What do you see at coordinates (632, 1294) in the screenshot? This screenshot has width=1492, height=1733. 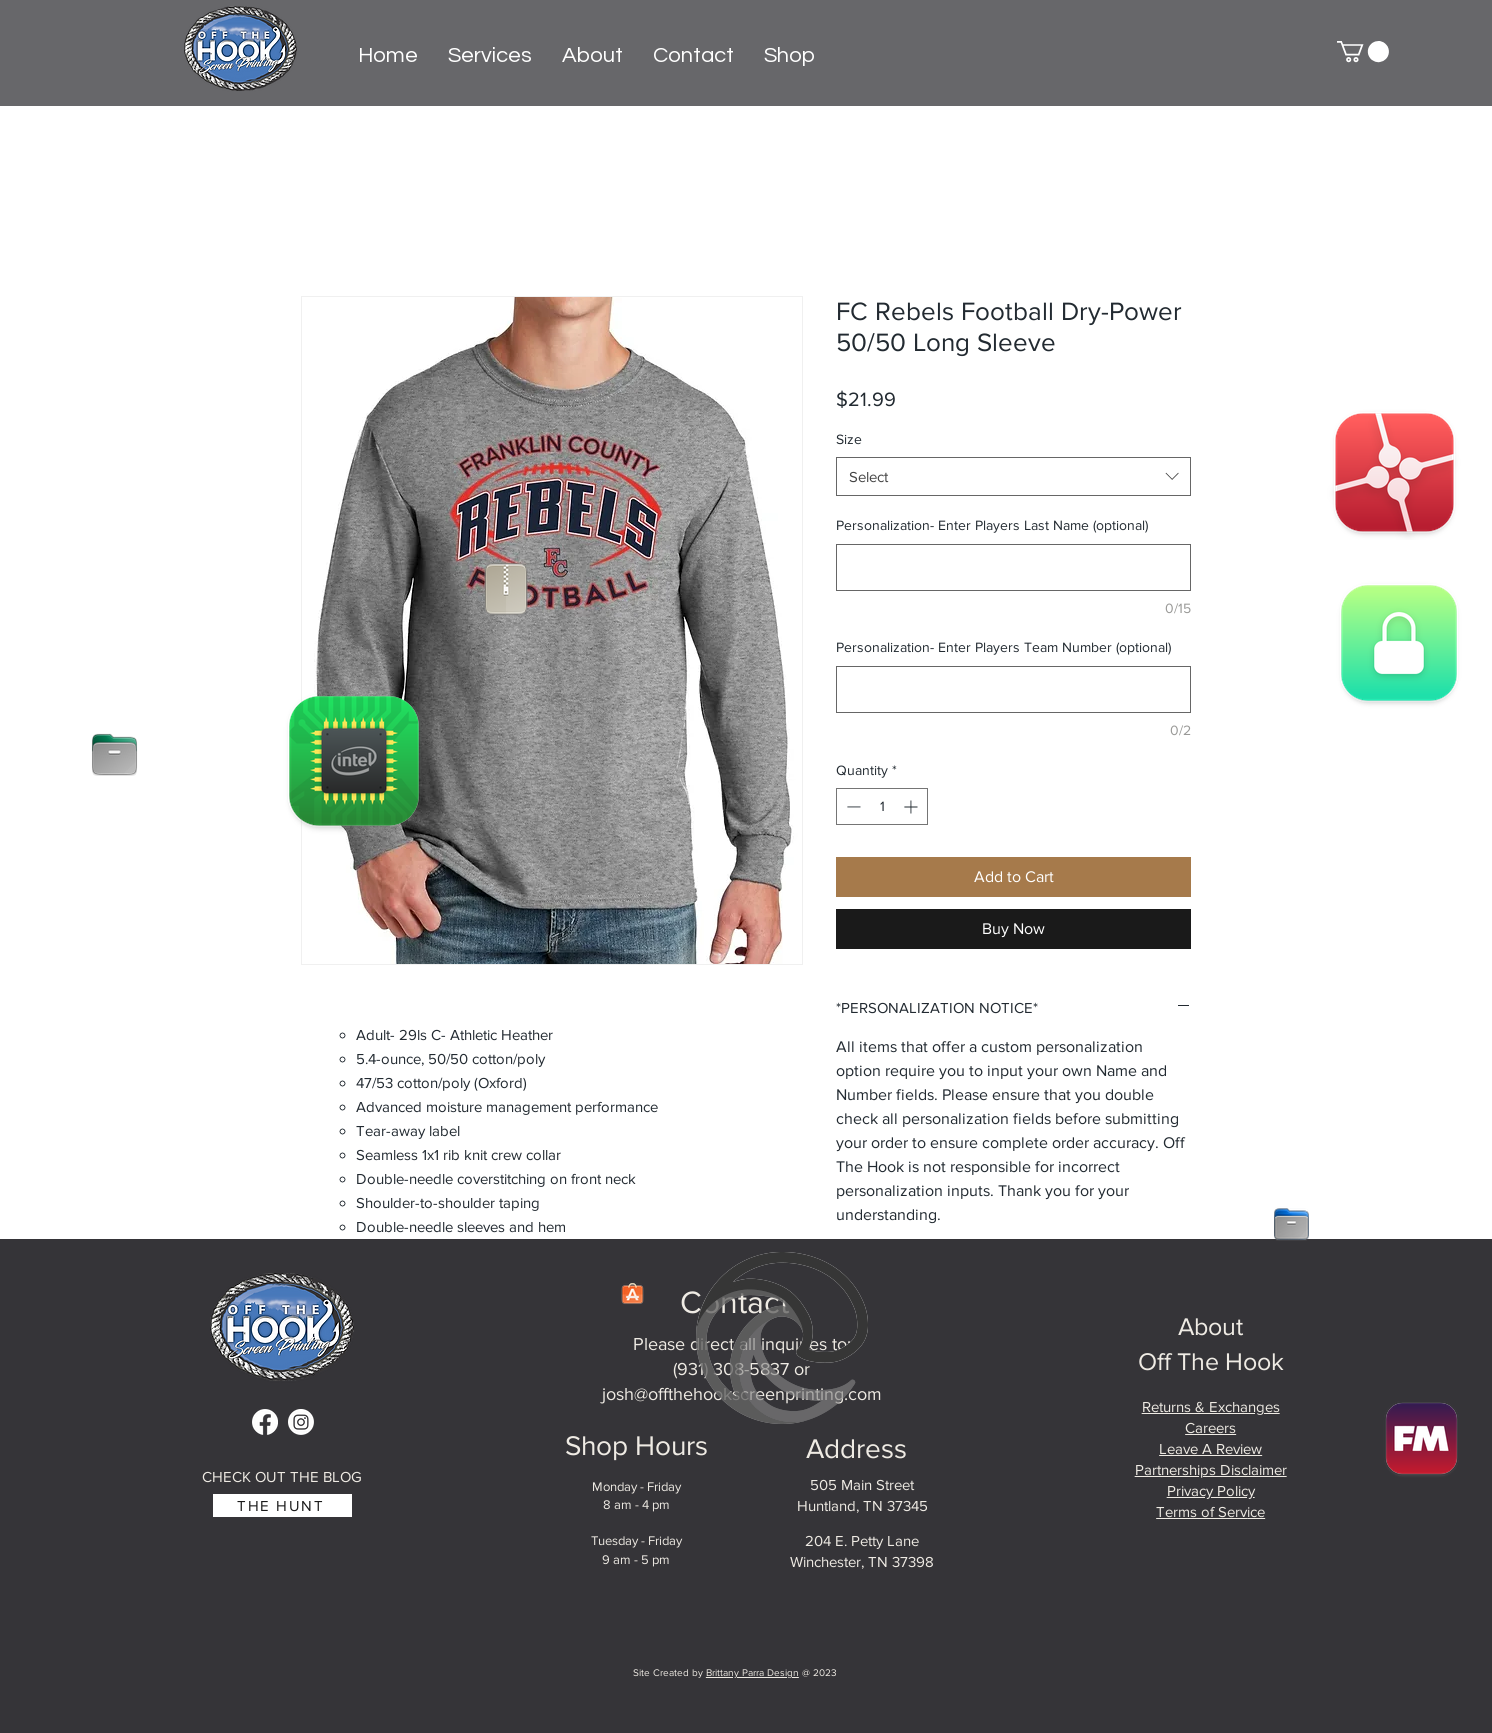 I see `open the software center to browse and install applications` at bounding box center [632, 1294].